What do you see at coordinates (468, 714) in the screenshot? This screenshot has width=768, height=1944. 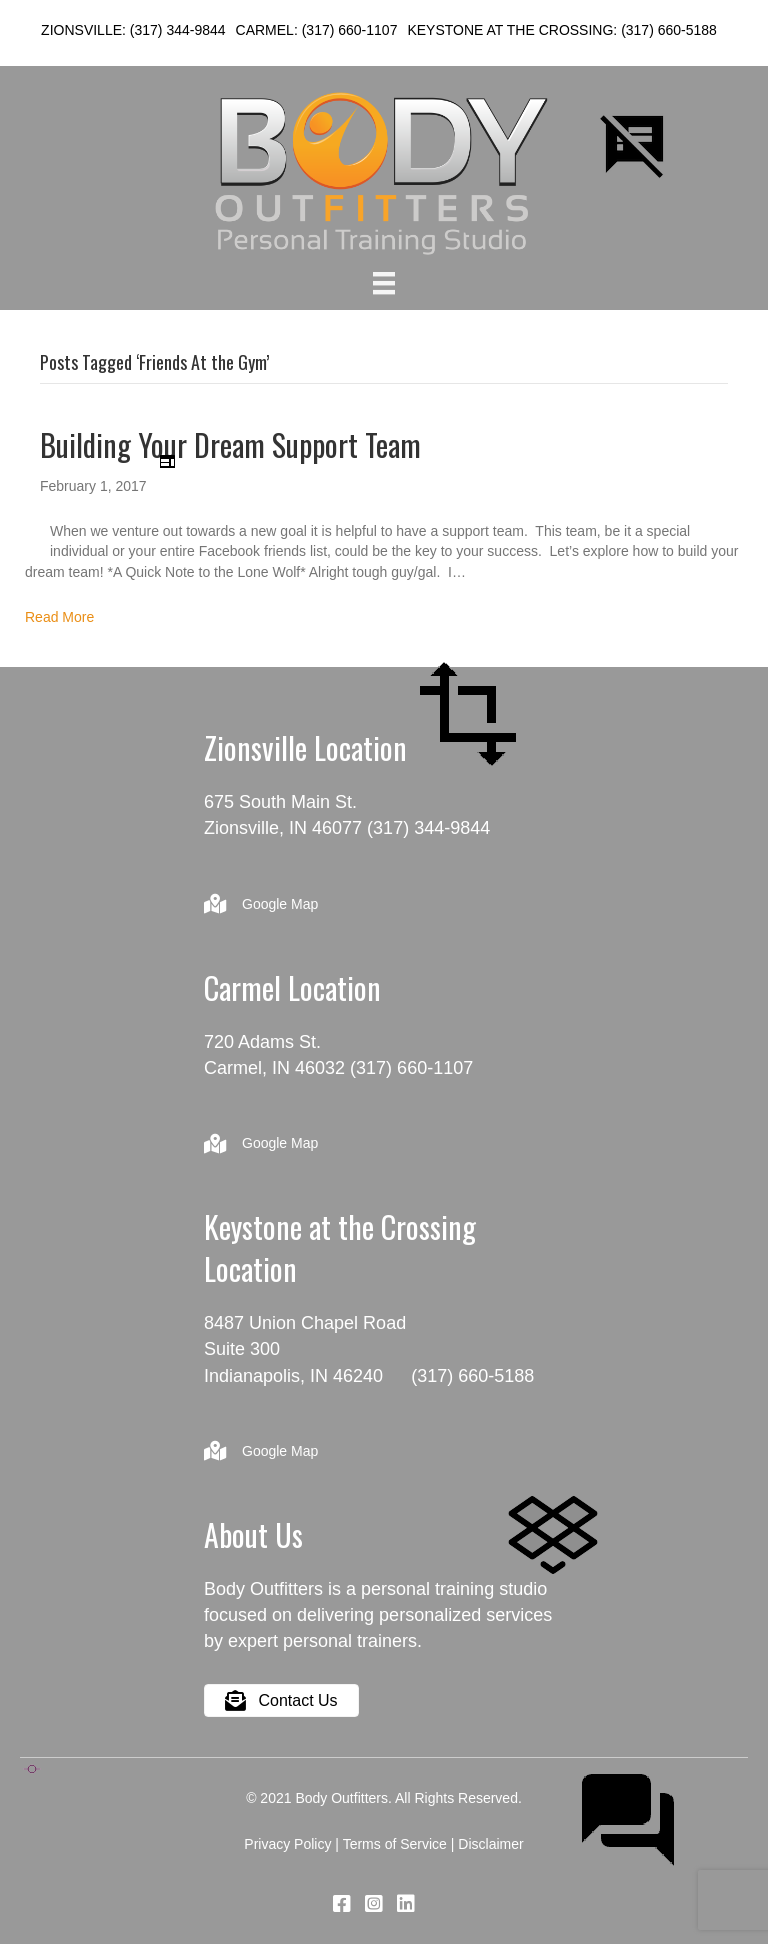 I see `transform or resize an image` at bounding box center [468, 714].